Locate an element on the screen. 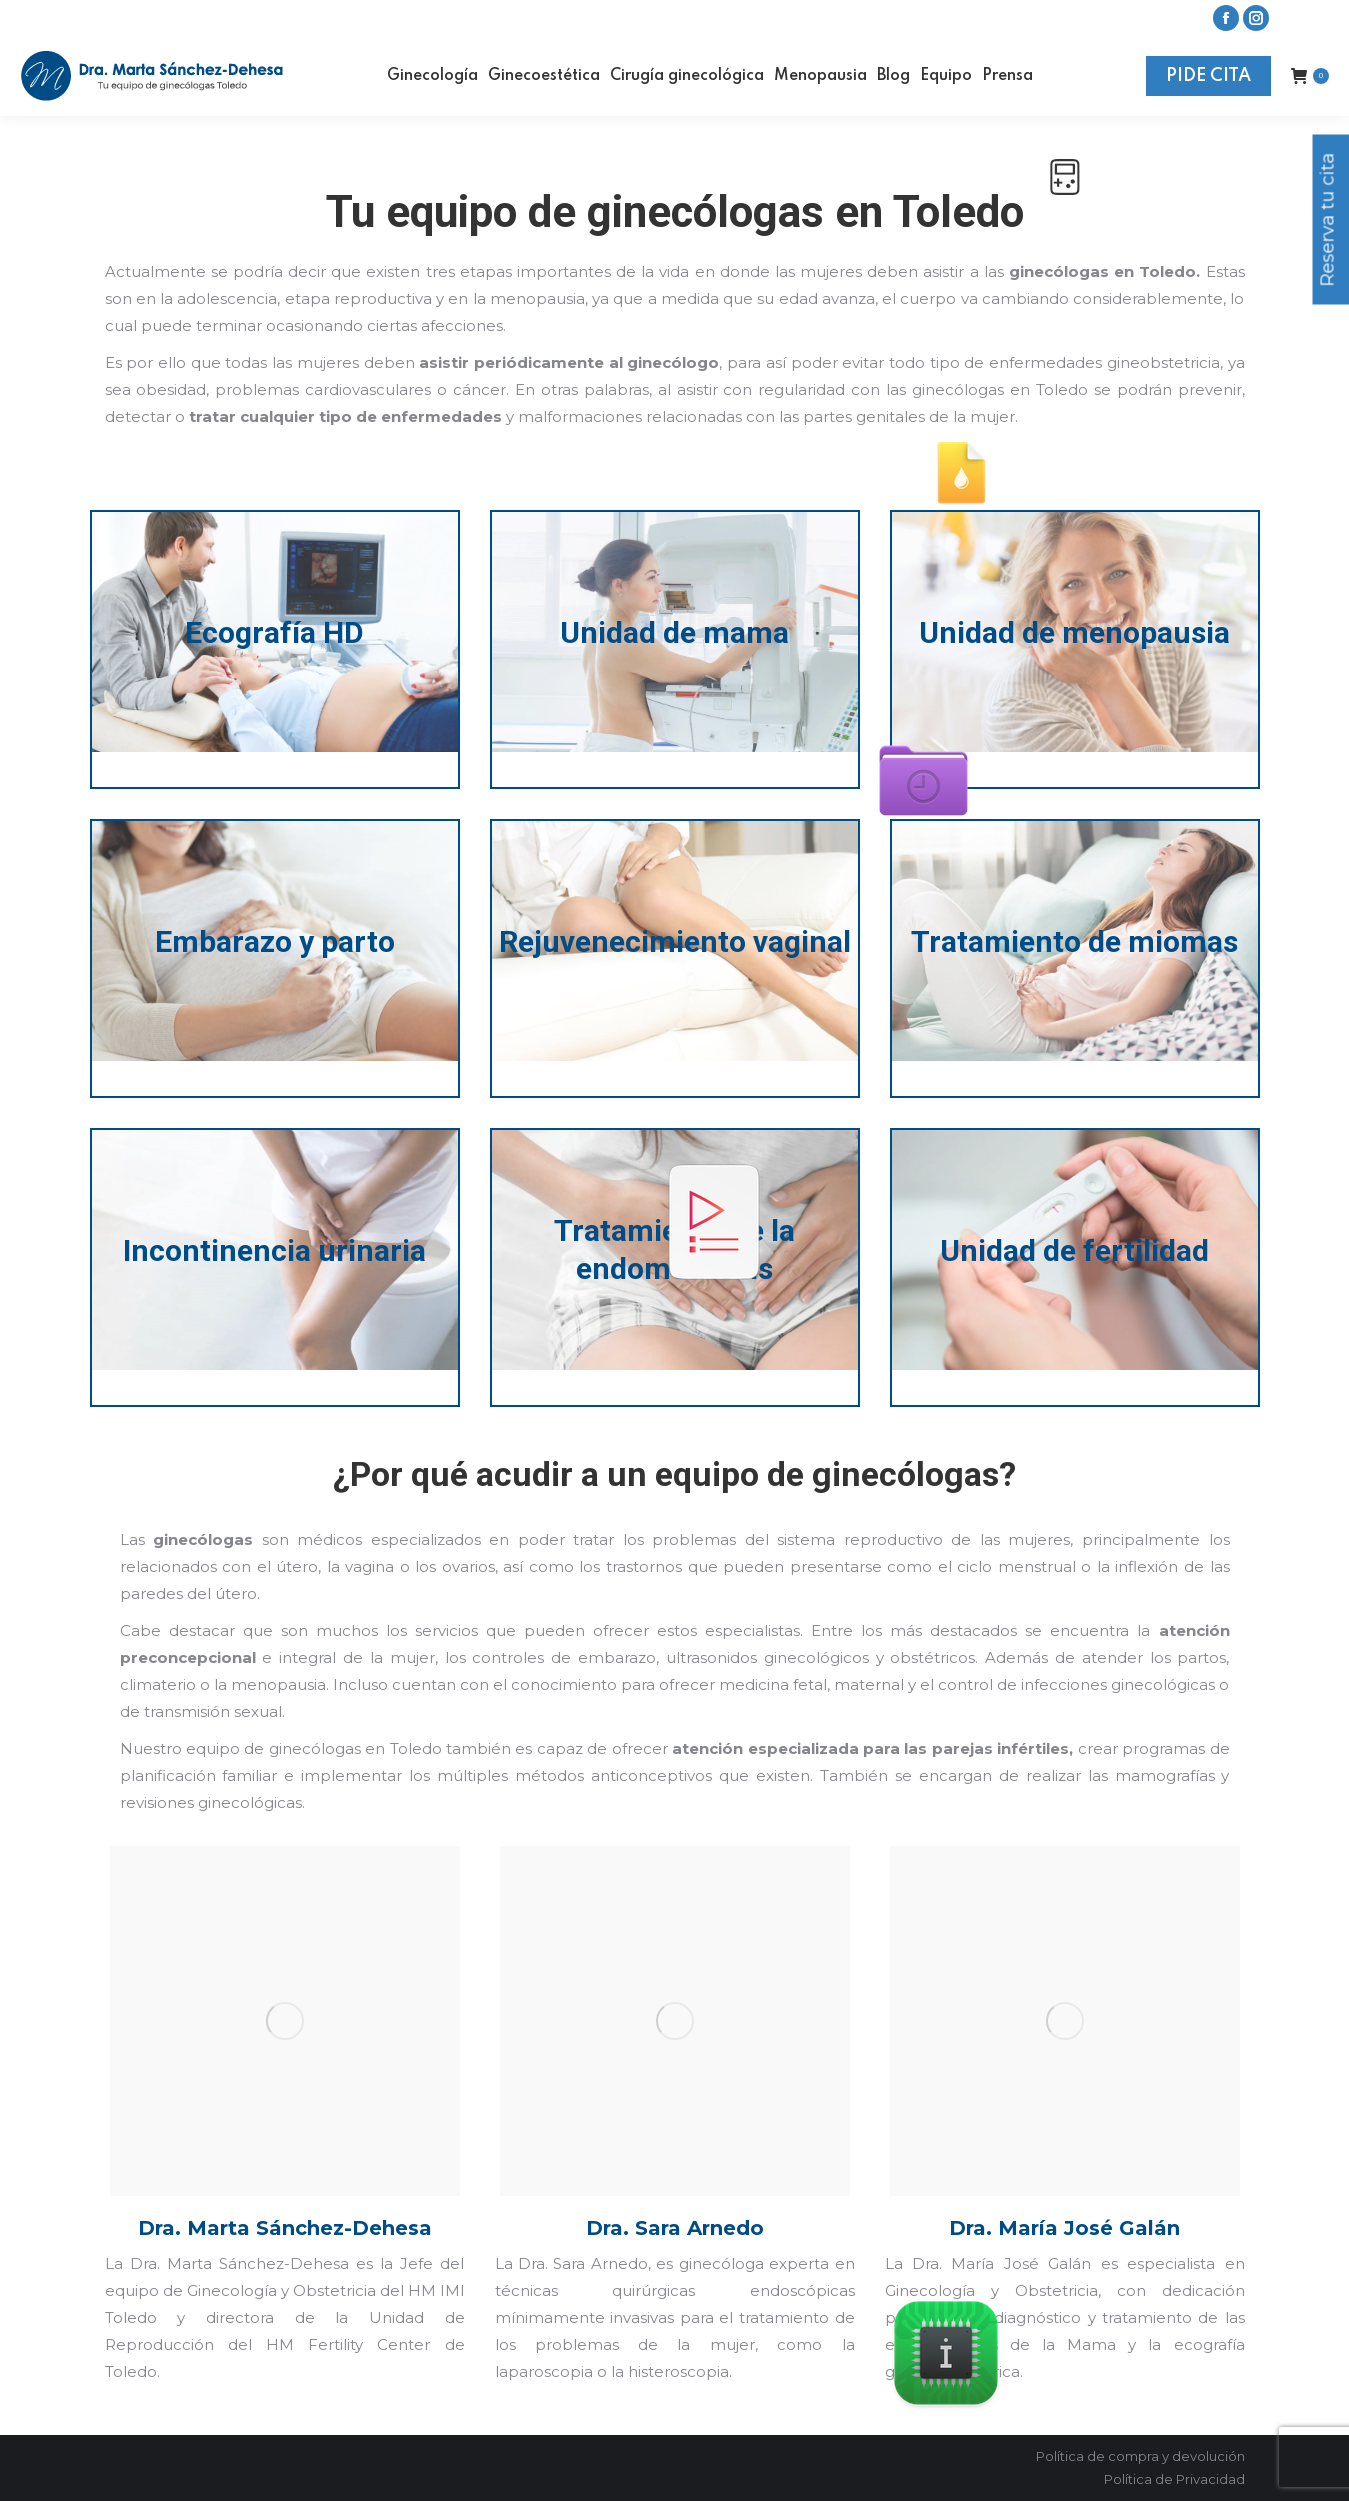 This screenshot has height=2501, width=1349. open a playlist file is located at coordinates (714, 1222).